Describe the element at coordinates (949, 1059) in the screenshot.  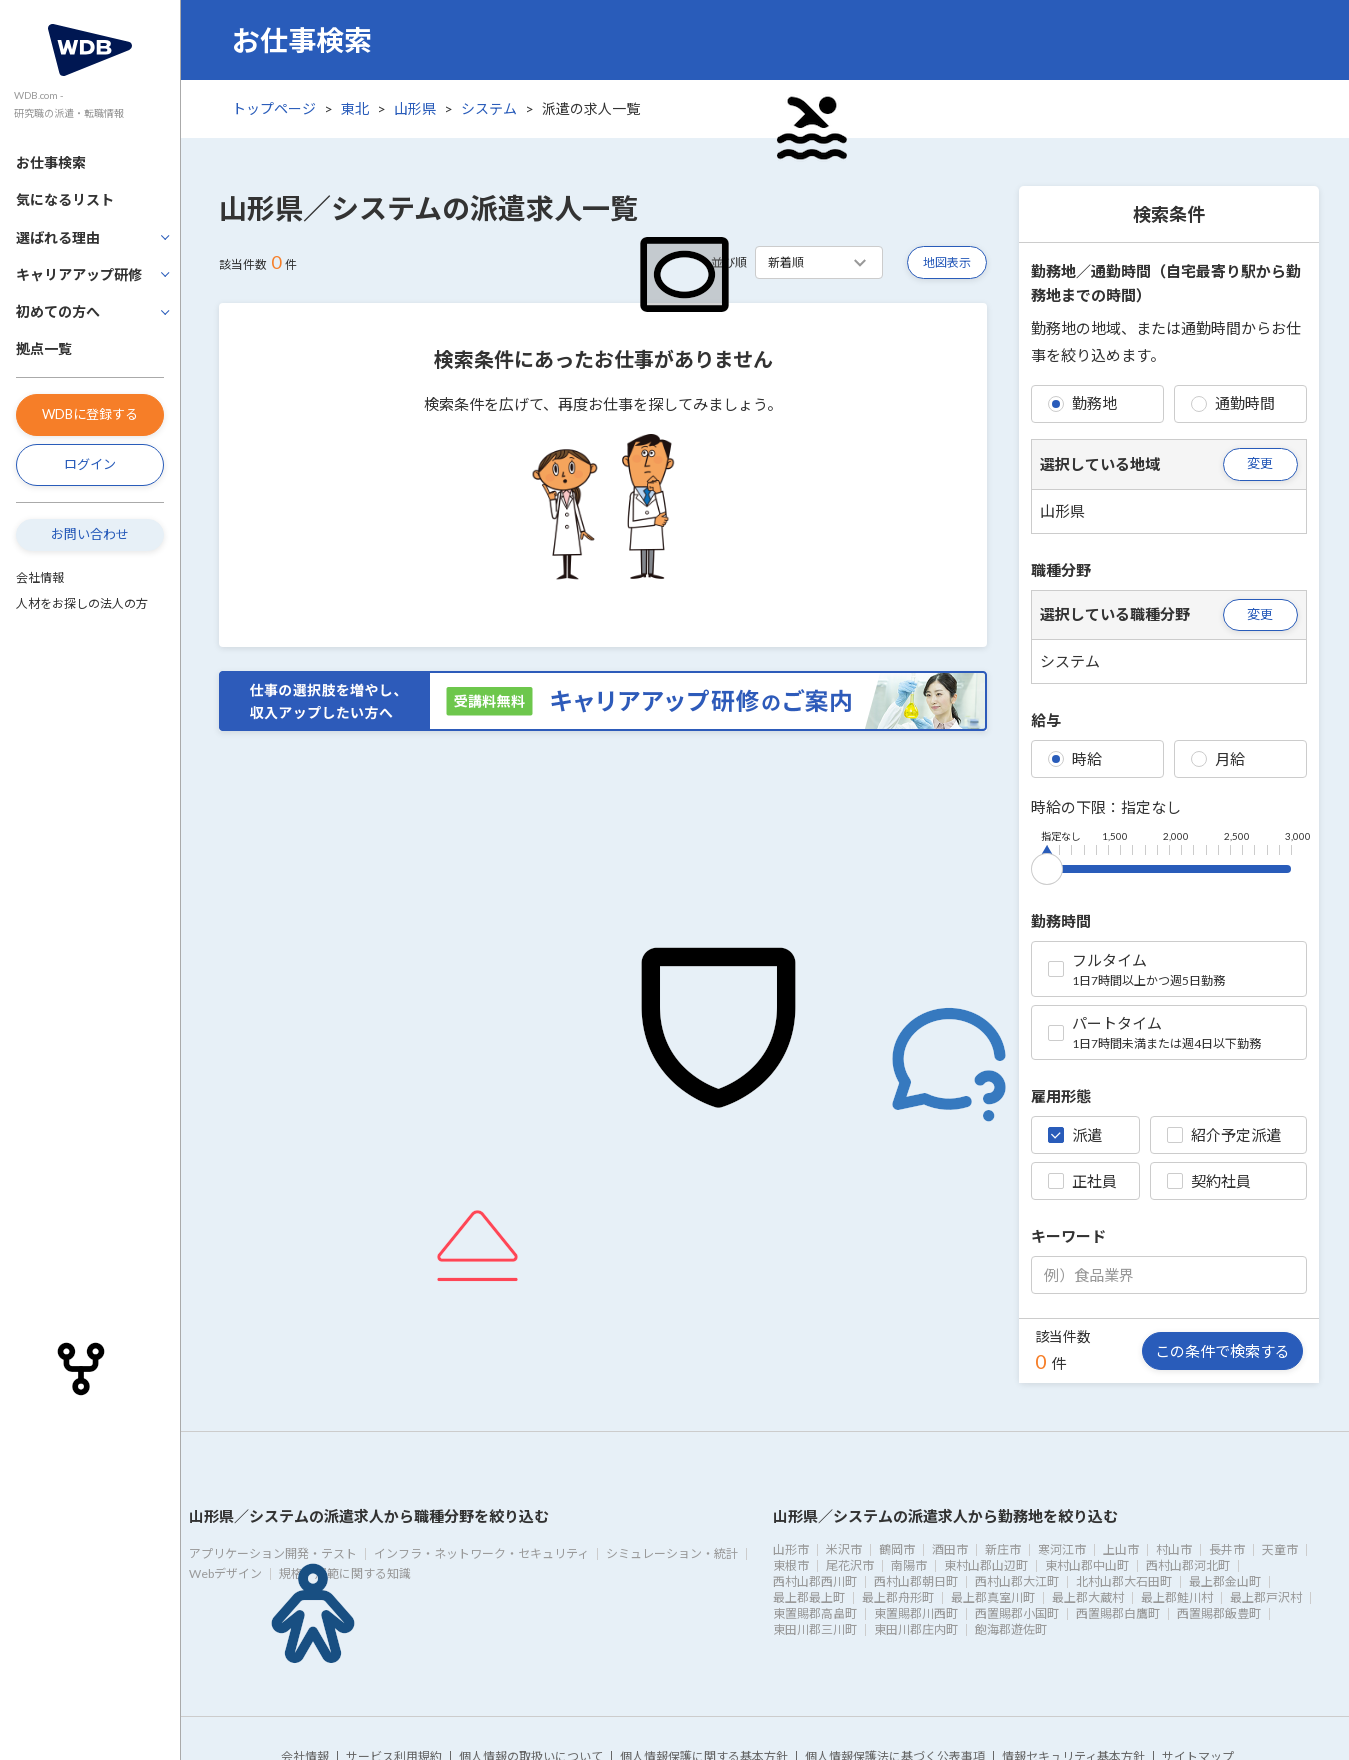
I see `access help or FAQ chat` at that location.